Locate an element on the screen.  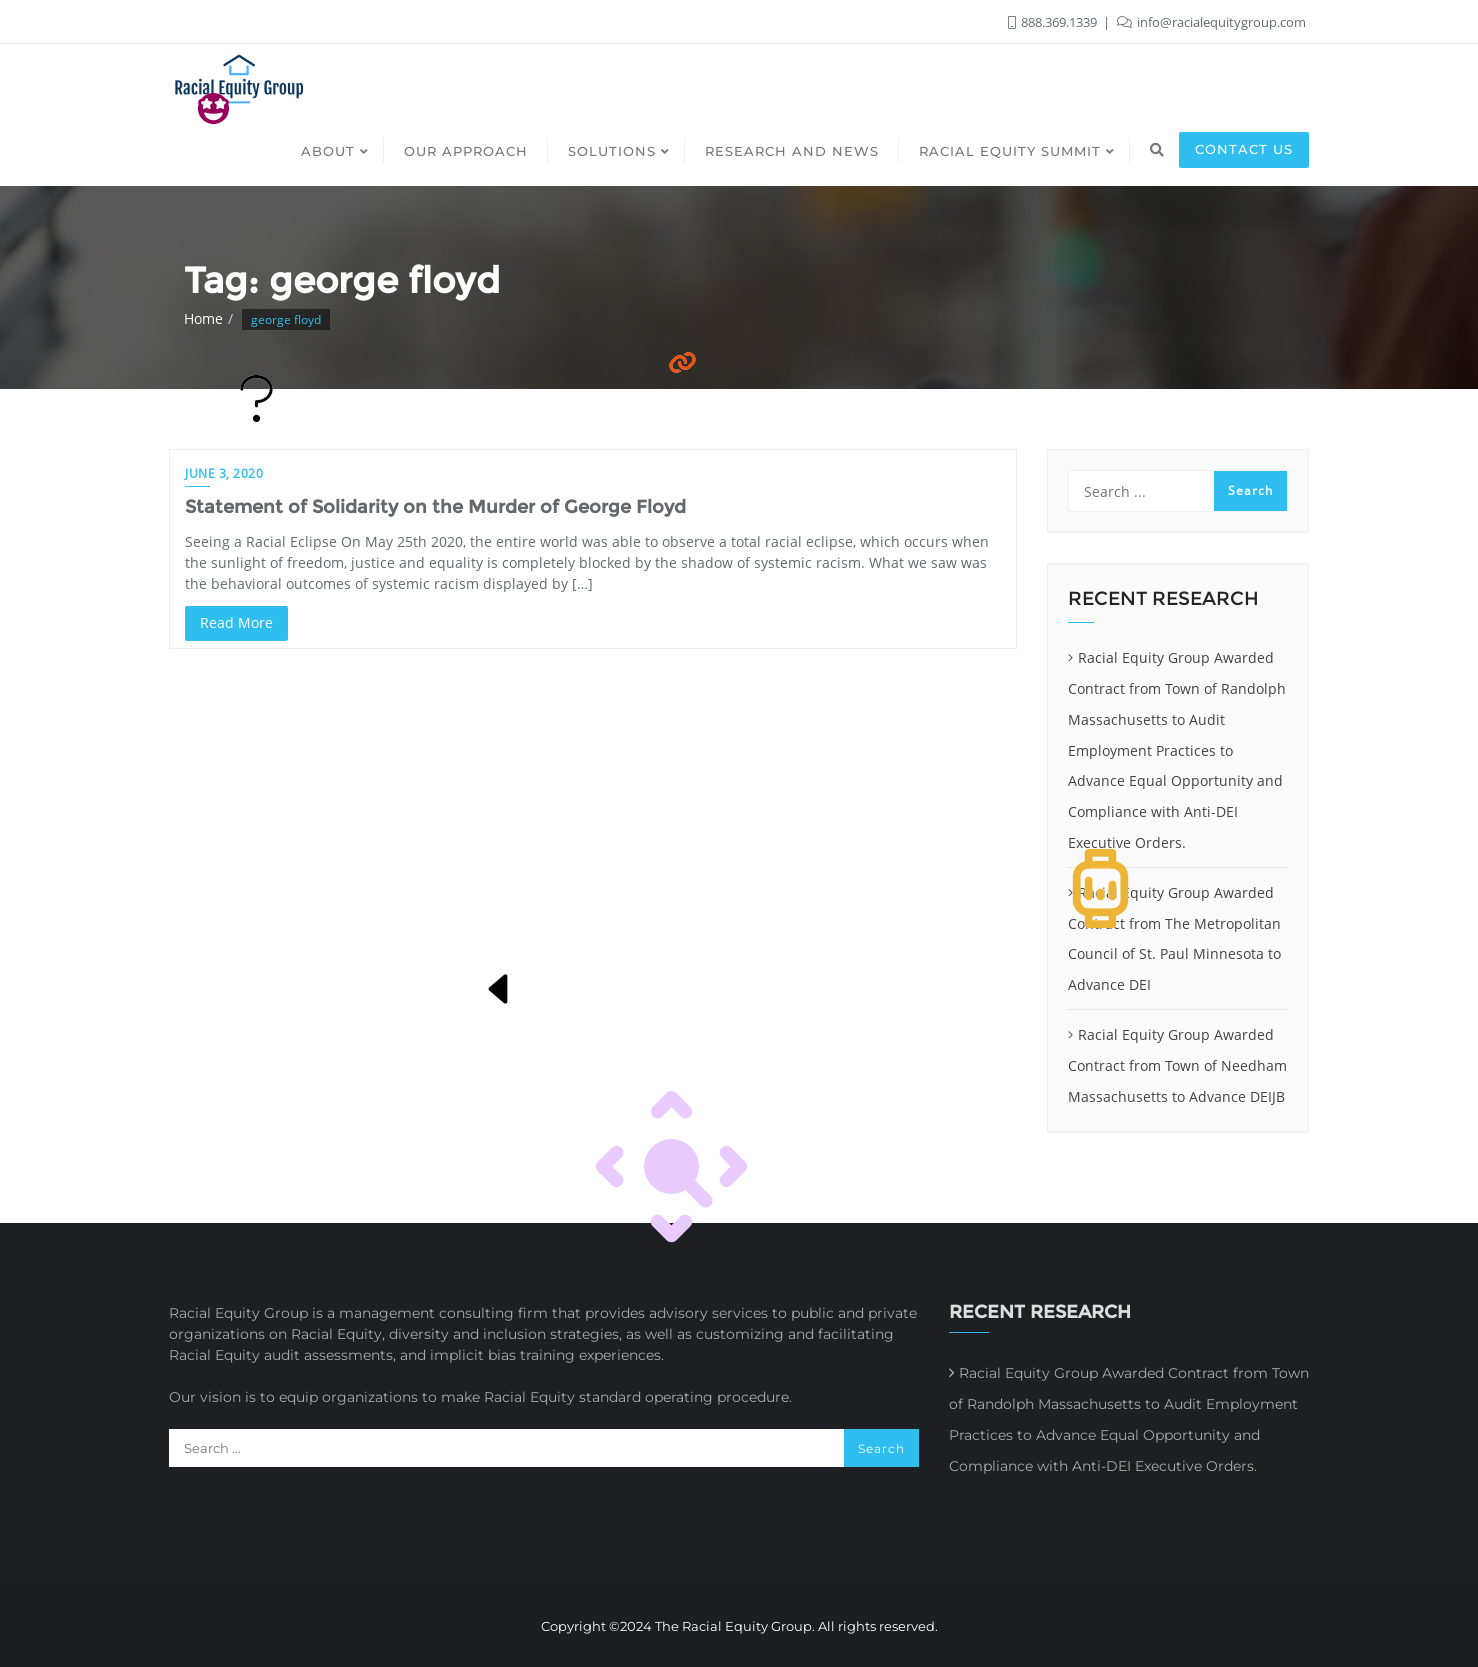
view fitness or health statistics on smartwatch is located at coordinates (1100, 888).